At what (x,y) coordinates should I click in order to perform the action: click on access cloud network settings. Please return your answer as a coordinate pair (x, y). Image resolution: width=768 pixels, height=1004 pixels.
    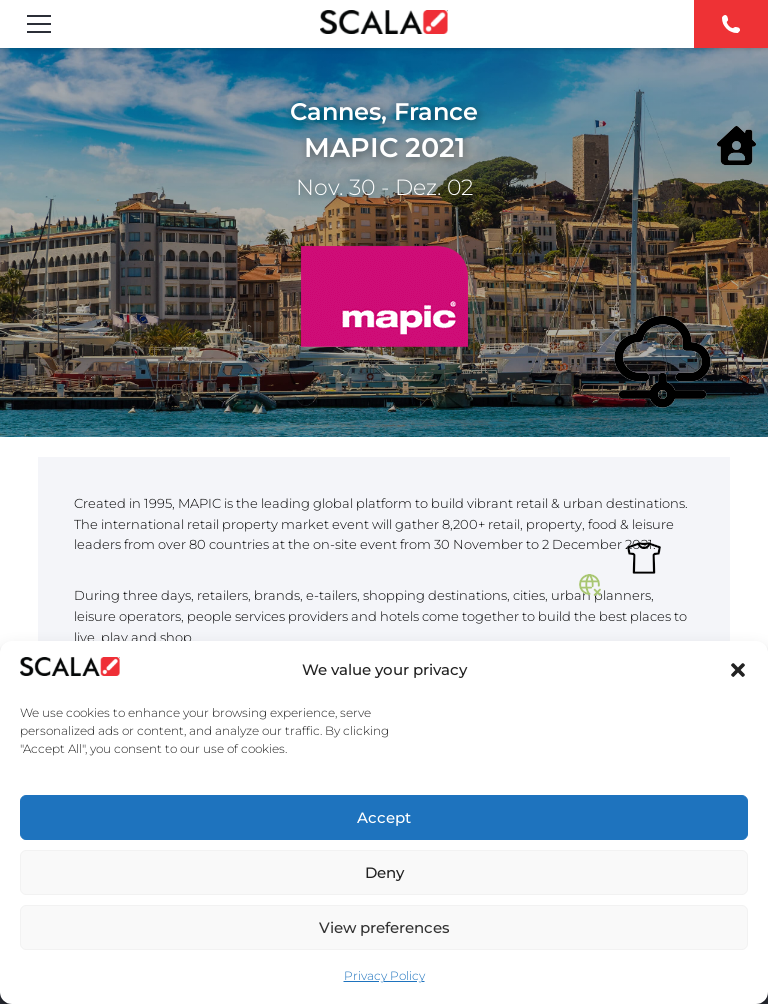
    Looking at the image, I should click on (662, 359).